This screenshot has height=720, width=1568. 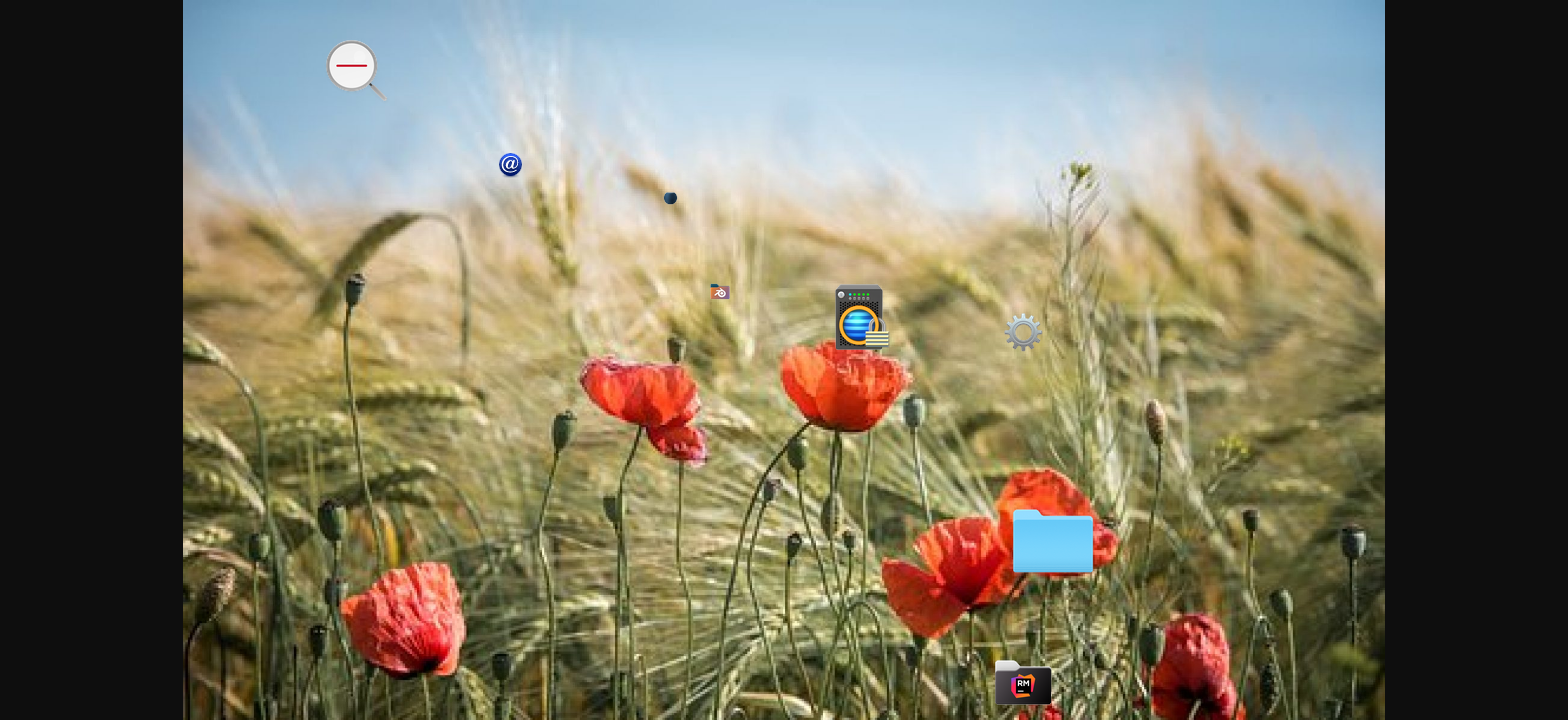 I want to click on HomePod mini smart speaker device, so click(x=670, y=199).